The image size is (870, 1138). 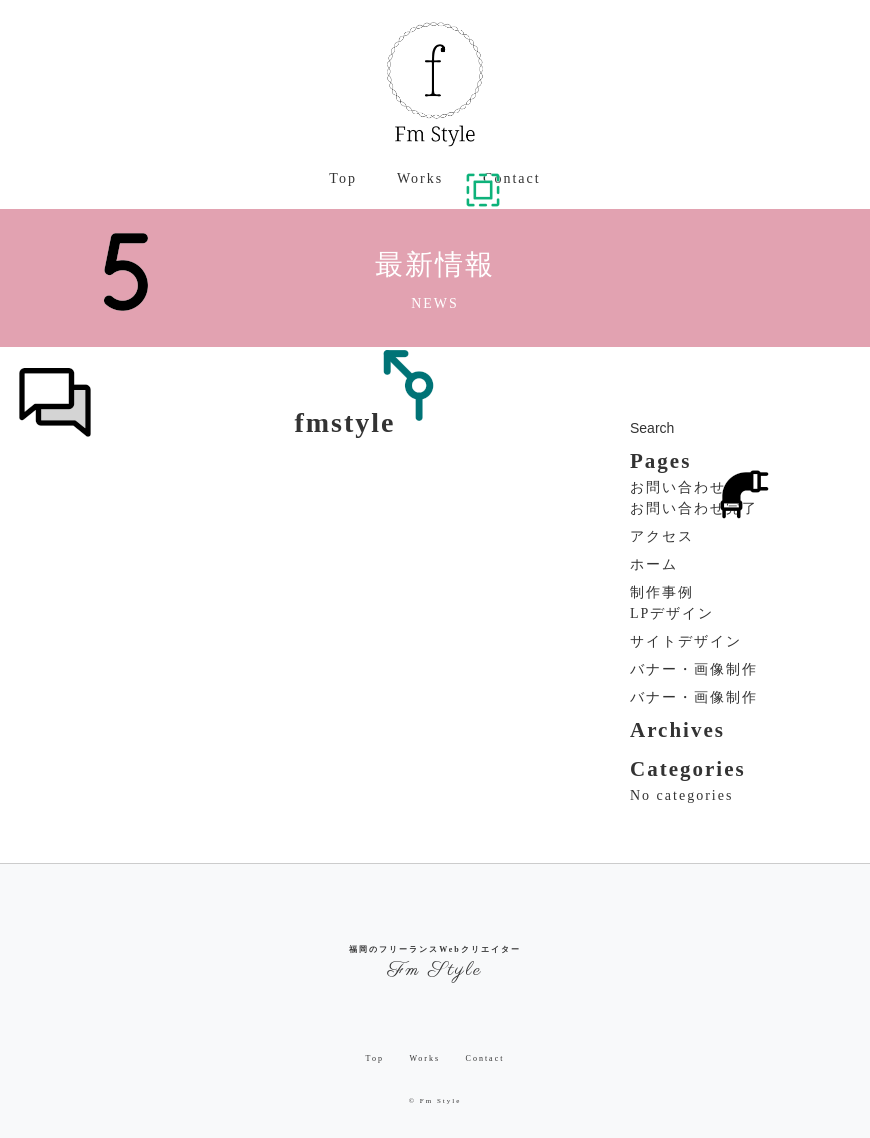 What do you see at coordinates (742, 492) in the screenshot?
I see `plumbing or pipe connection settings` at bounding box center [742, 492].